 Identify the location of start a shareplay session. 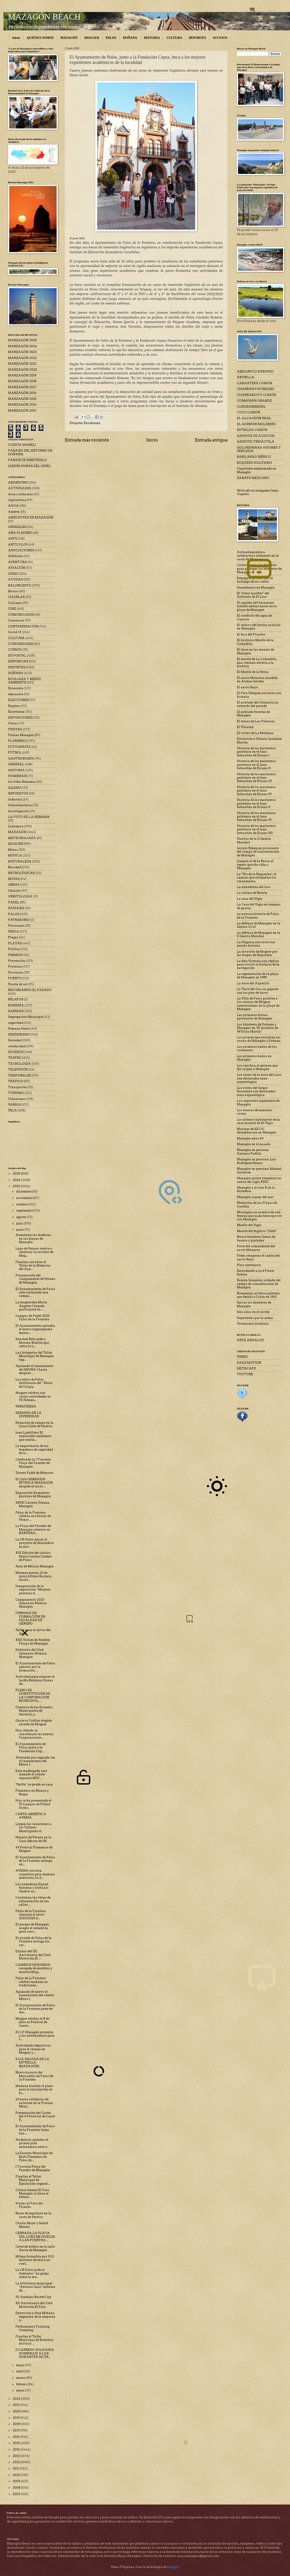
(262, 1977).